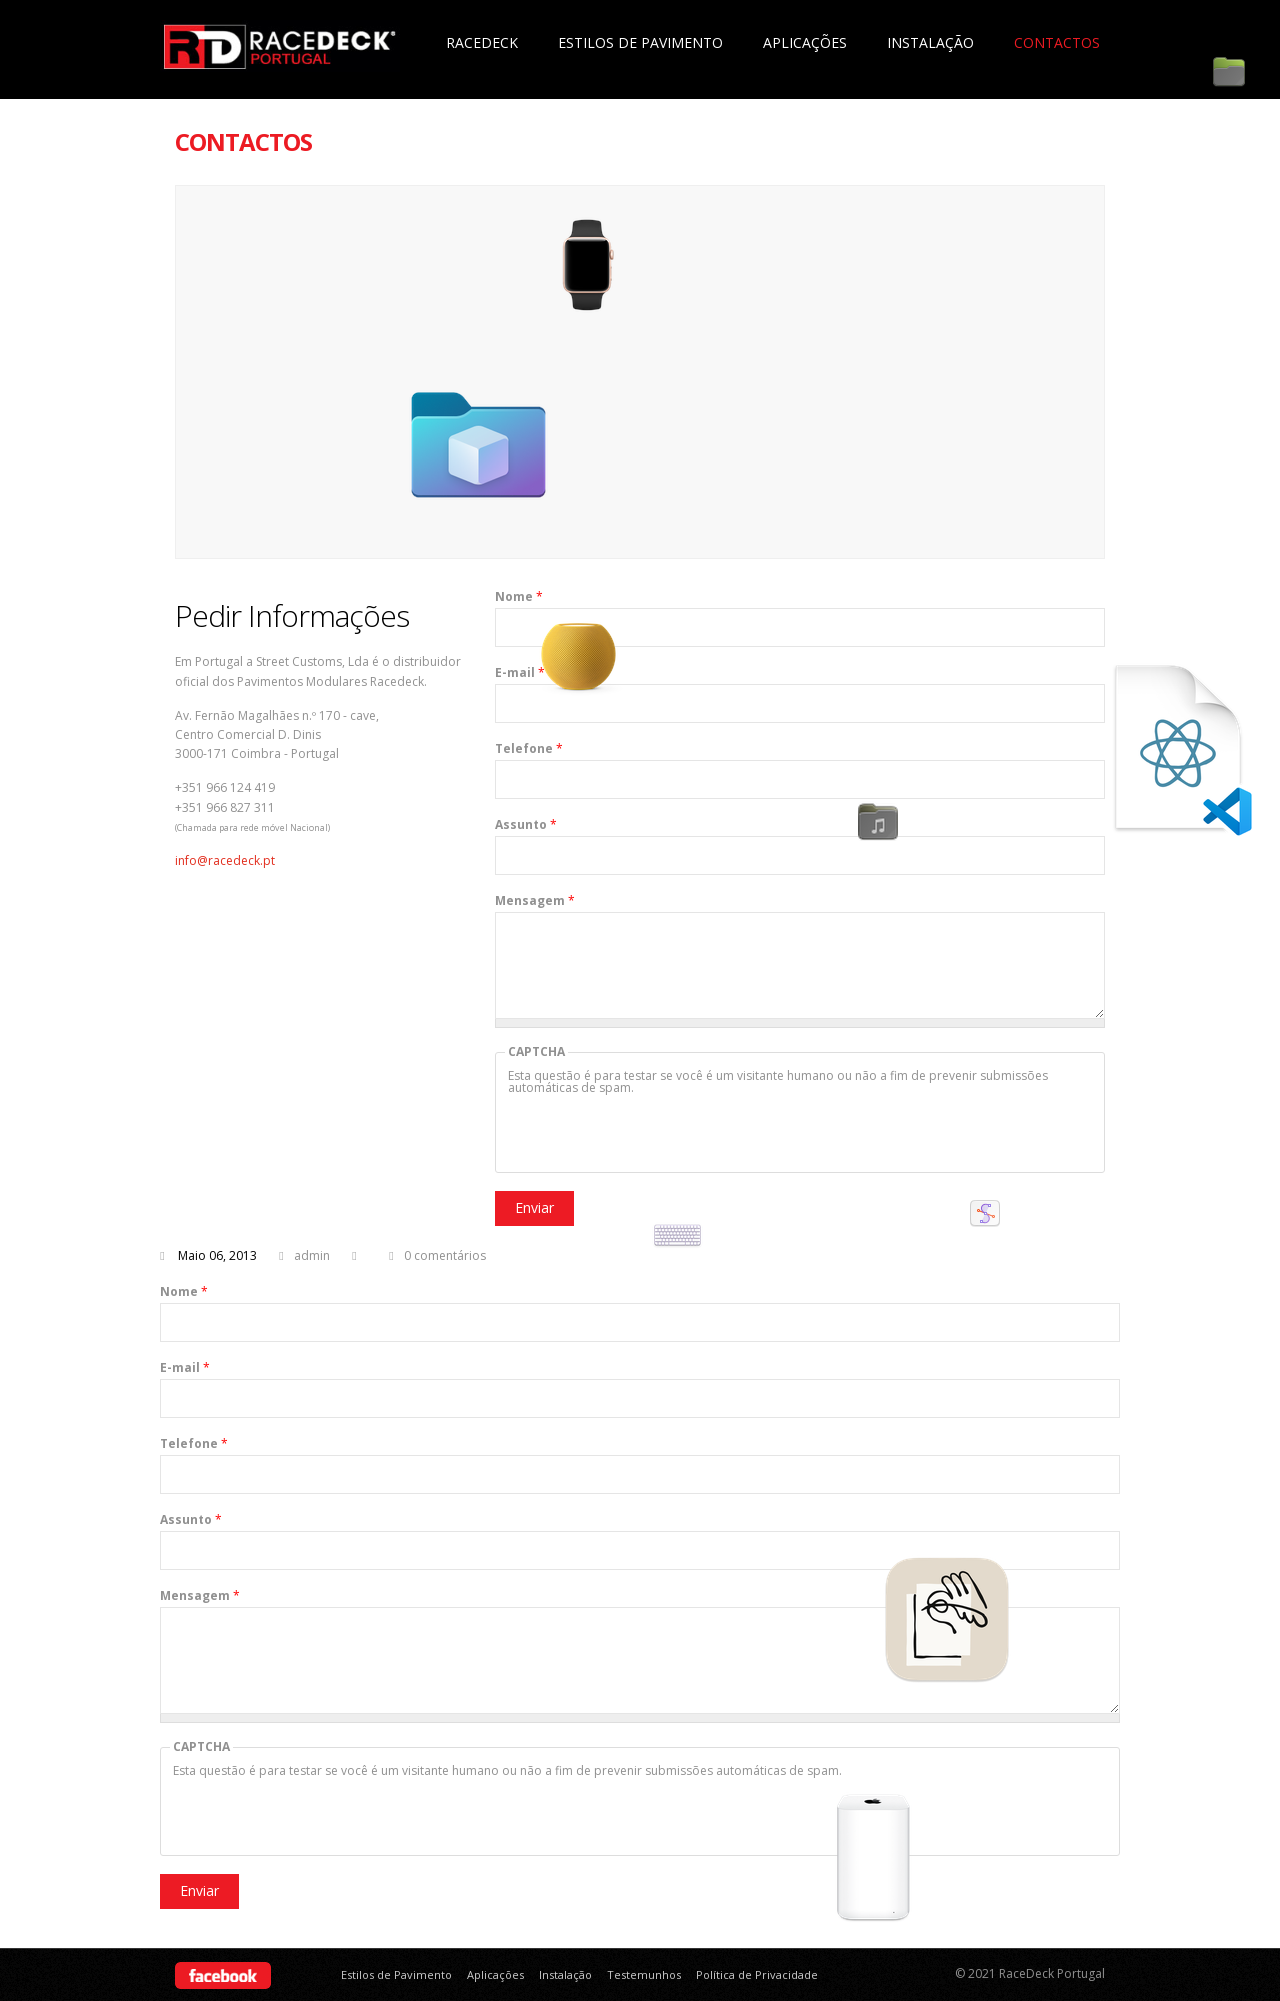 The height and width of the screenshot is (2001, 1280). I want to click on indicates an open or expanded folder, so click(1229, 71).